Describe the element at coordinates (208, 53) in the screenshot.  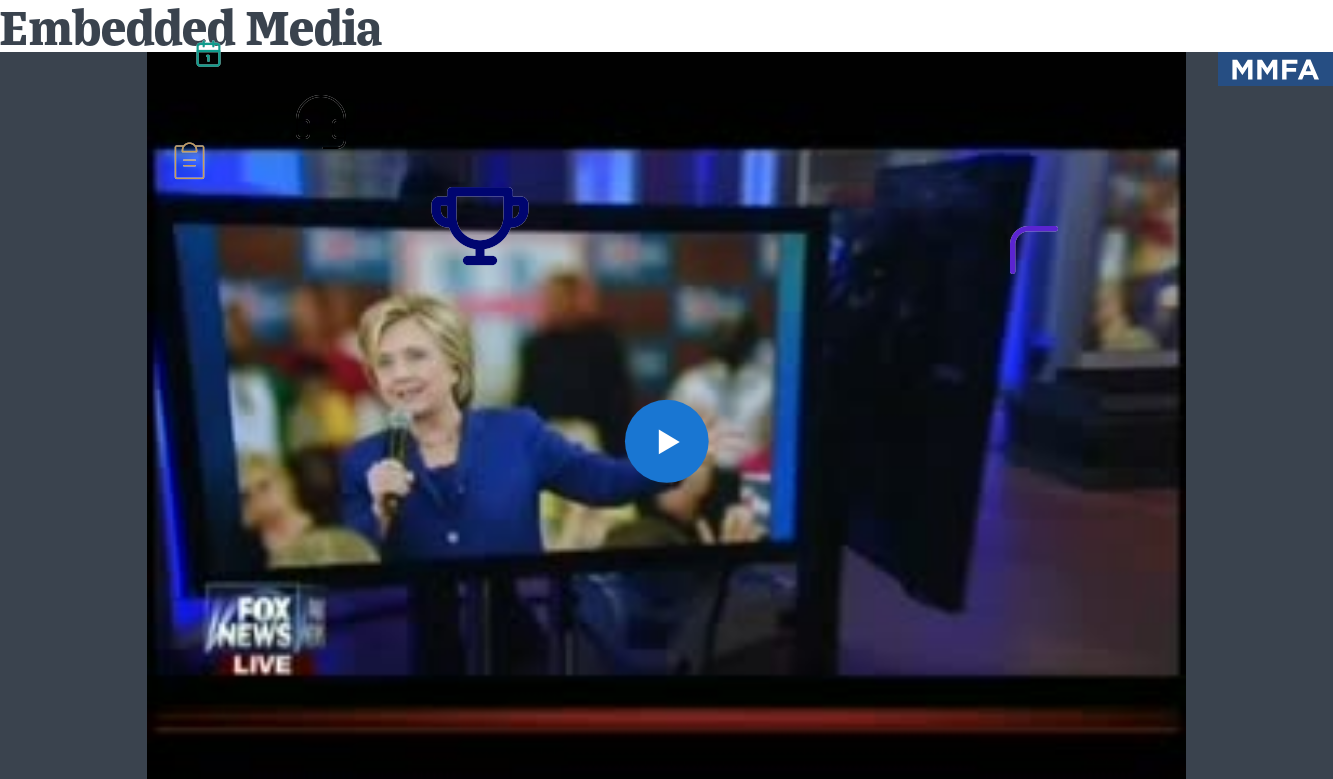
I see `view events for the first day of the month` at that location.